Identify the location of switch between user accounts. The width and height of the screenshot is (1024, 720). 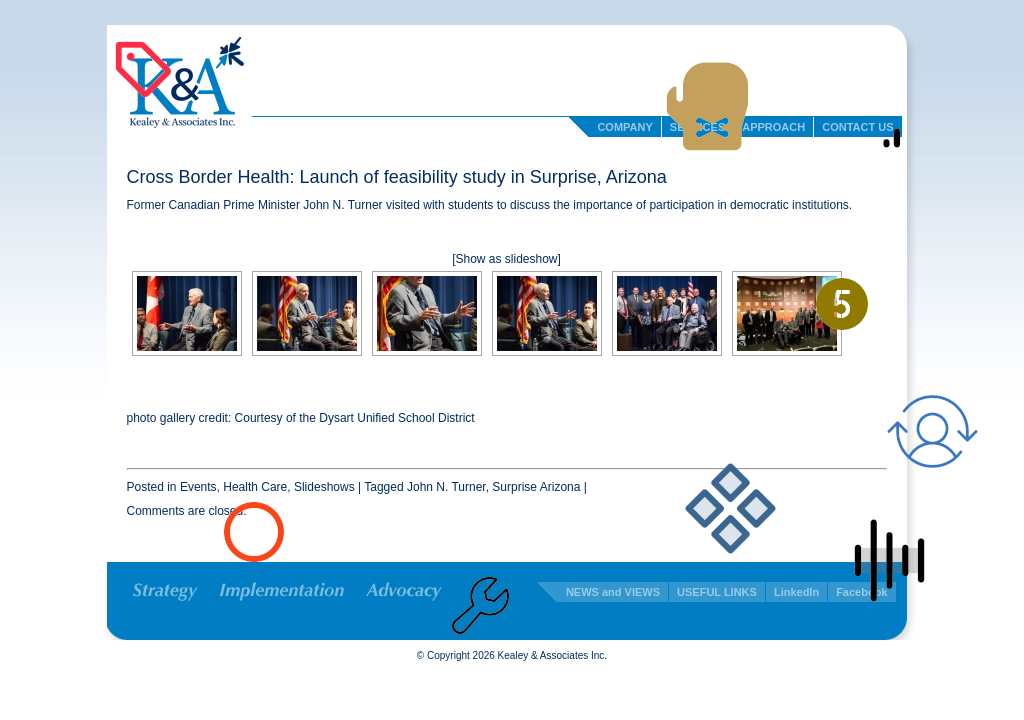
(932, 431).